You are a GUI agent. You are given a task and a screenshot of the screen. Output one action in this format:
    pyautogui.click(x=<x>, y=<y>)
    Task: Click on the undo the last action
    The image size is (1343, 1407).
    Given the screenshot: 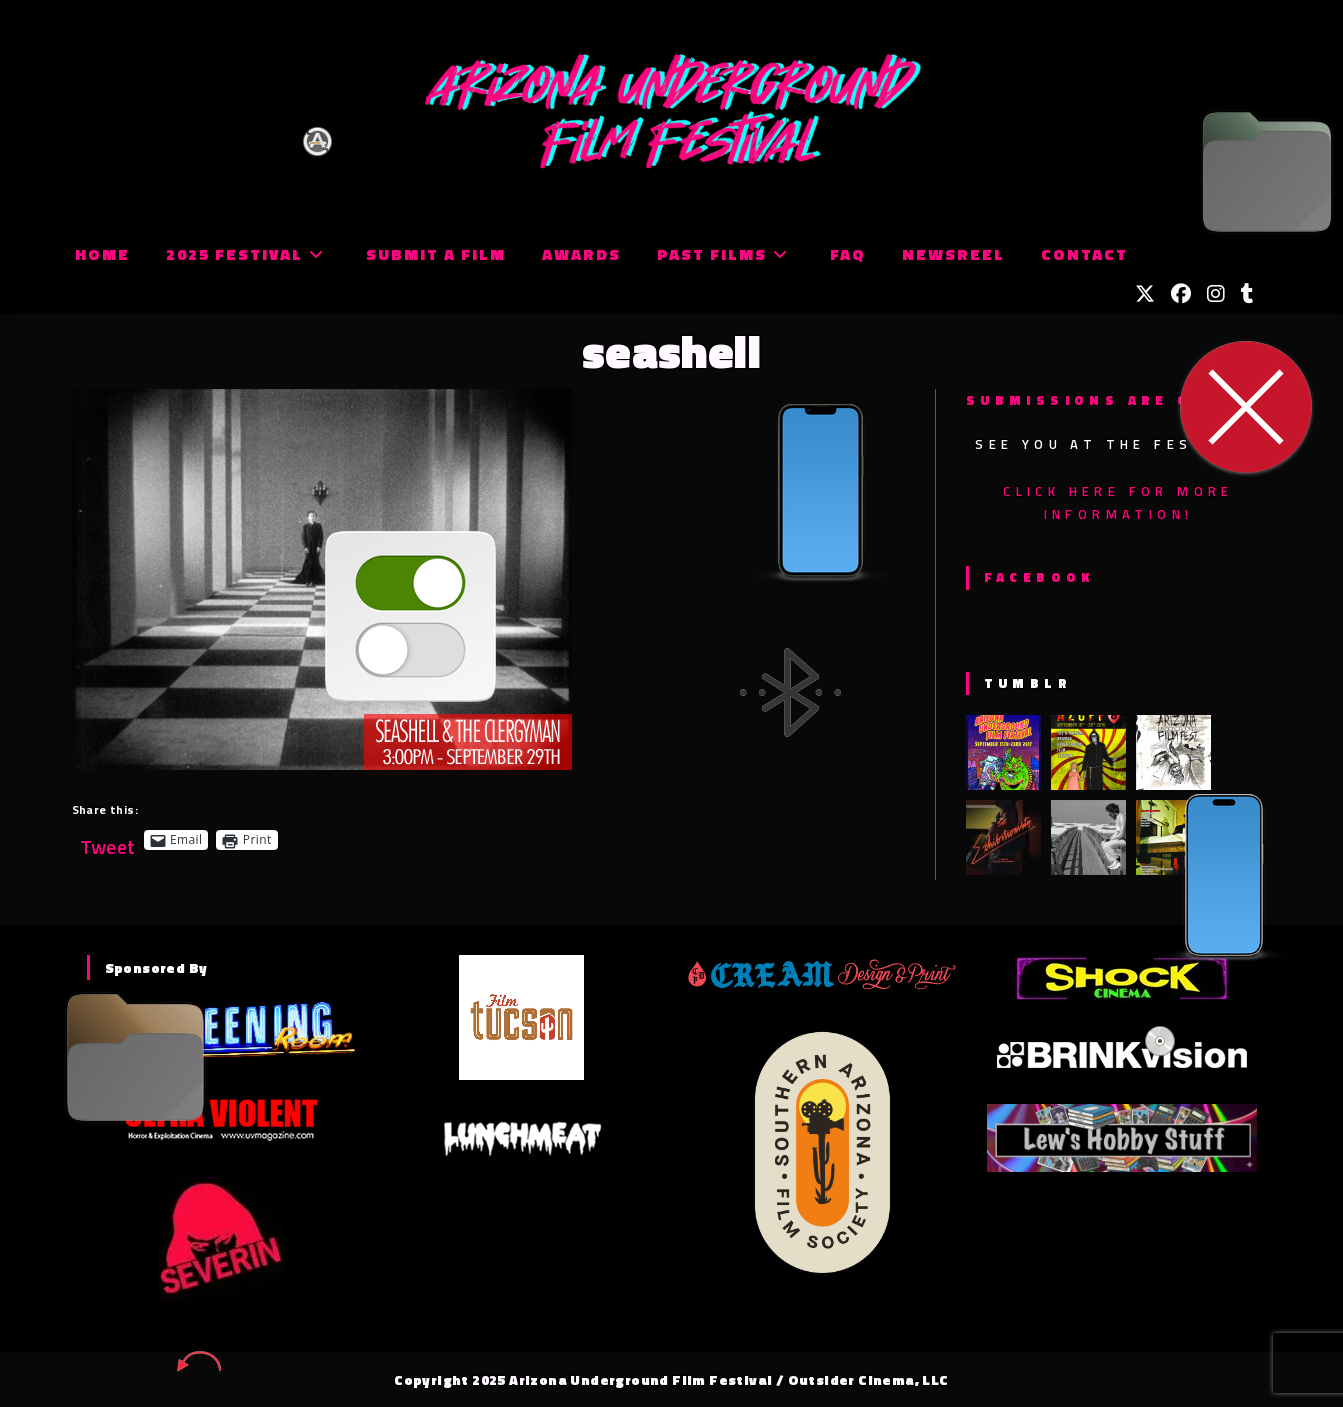 What is the action you would take?
    pyautogui.click(x=199, y=1361)
    